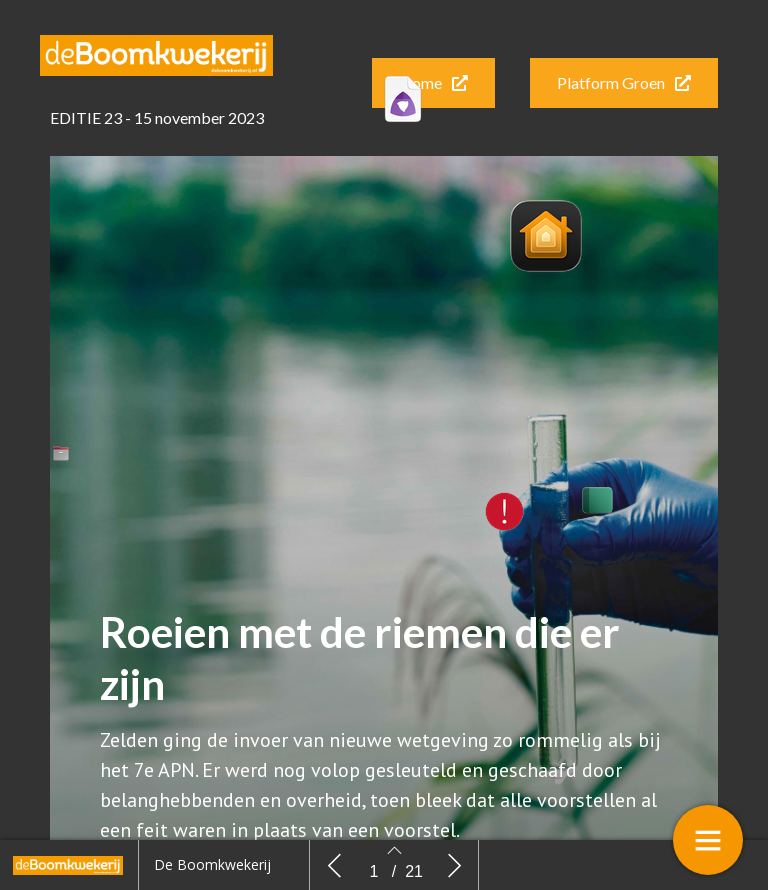 The image size is (768, 890). Describe the element at coordinates (504, 511) in the screenshot. I see `indicates important or high-priority item` at that location.